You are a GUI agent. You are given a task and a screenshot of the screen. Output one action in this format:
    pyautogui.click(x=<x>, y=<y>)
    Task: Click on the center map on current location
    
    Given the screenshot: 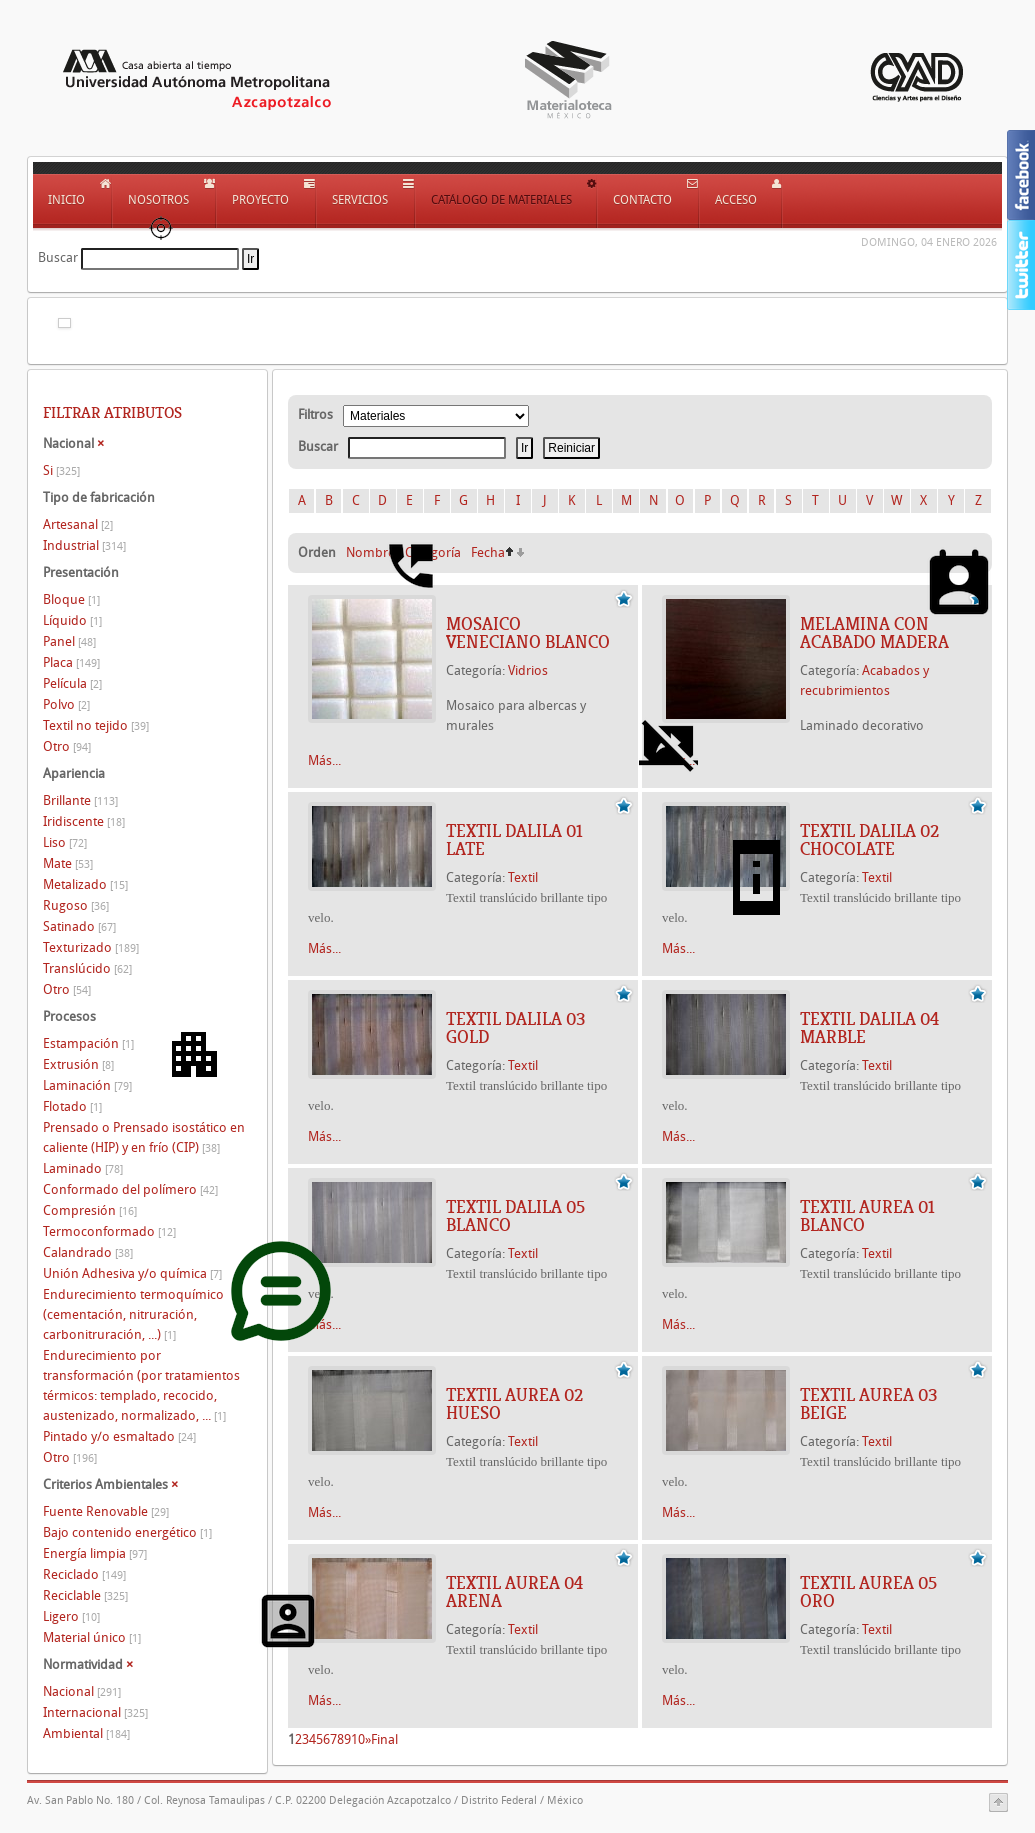 What is the action you would take?
    pyautogui.click(x=161, y=228)
    